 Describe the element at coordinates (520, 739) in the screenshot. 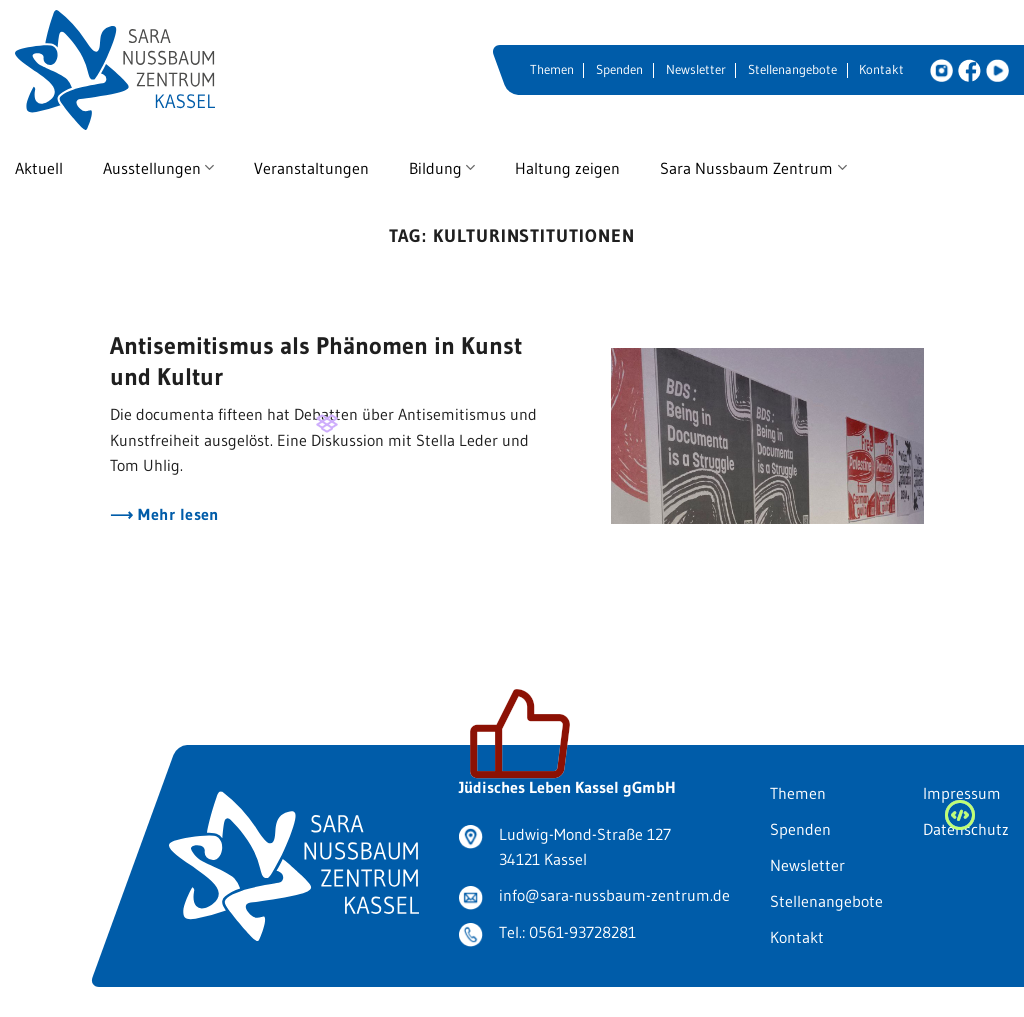

I see `like or approve content` at that location.